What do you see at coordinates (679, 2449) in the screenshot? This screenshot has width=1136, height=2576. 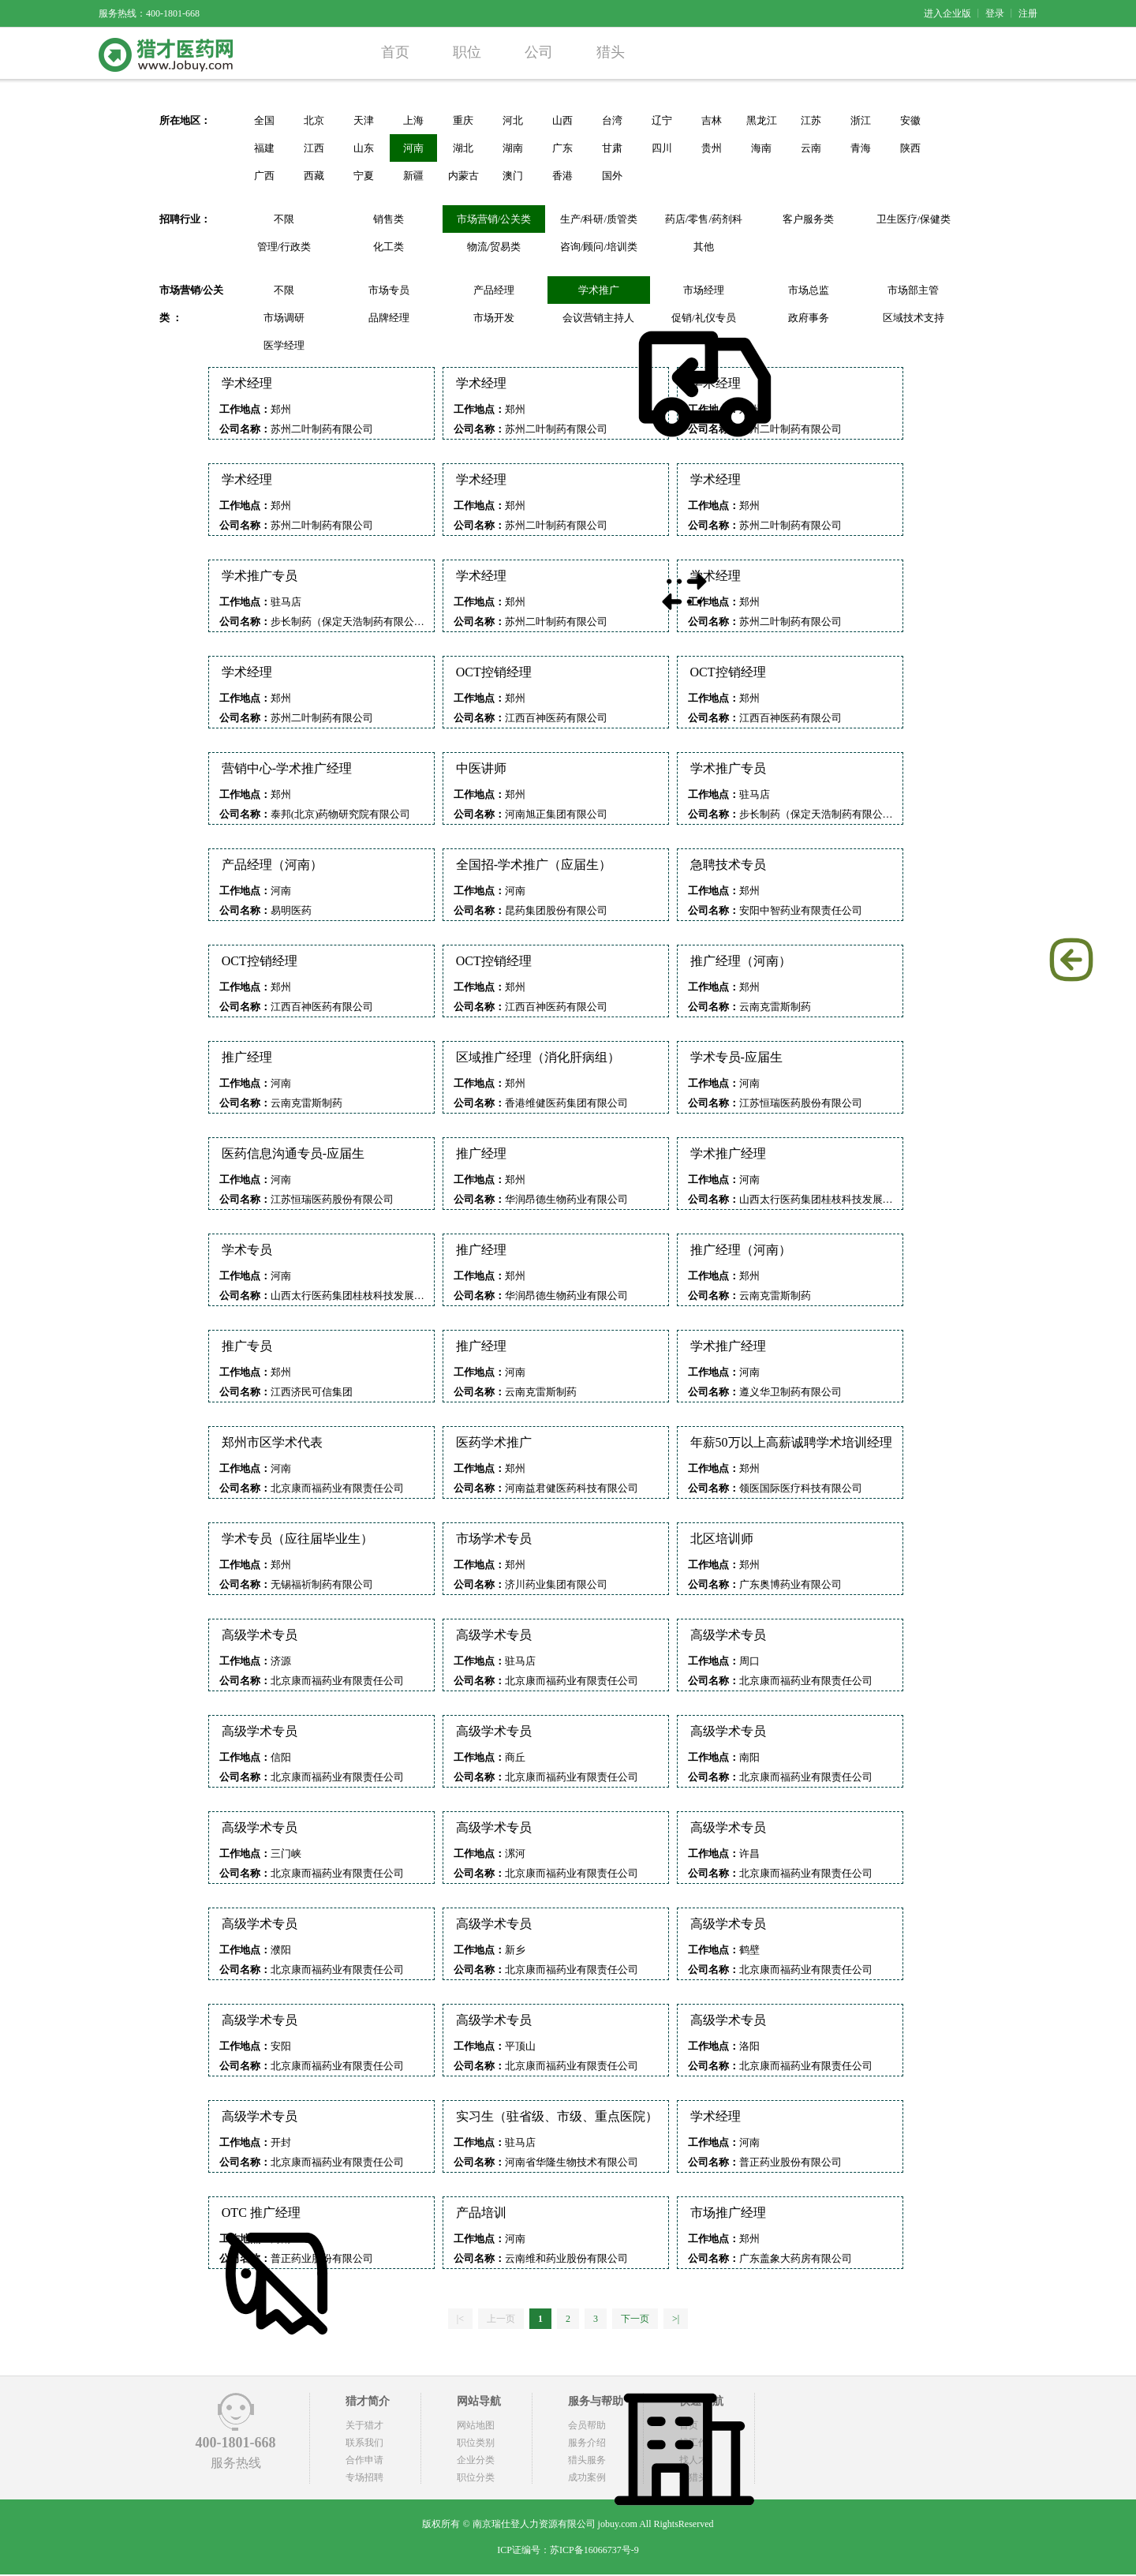 I see `view office or workplace location` at bounding box center [679, 2449].